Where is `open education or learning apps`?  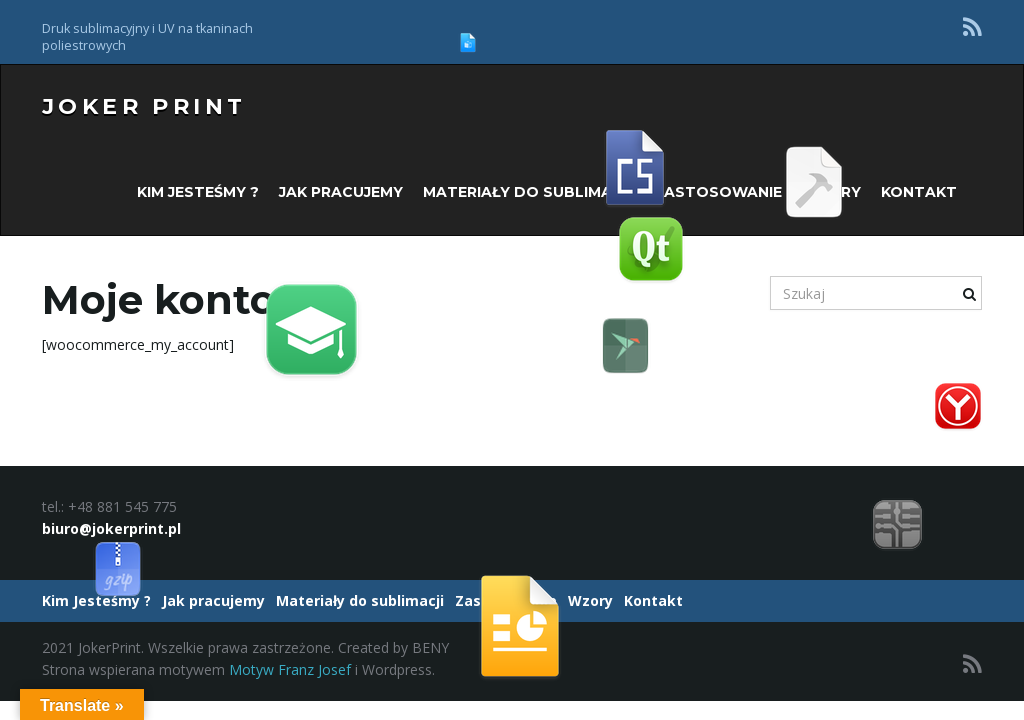 open education or learning apps is located at coordinates (311, 329).